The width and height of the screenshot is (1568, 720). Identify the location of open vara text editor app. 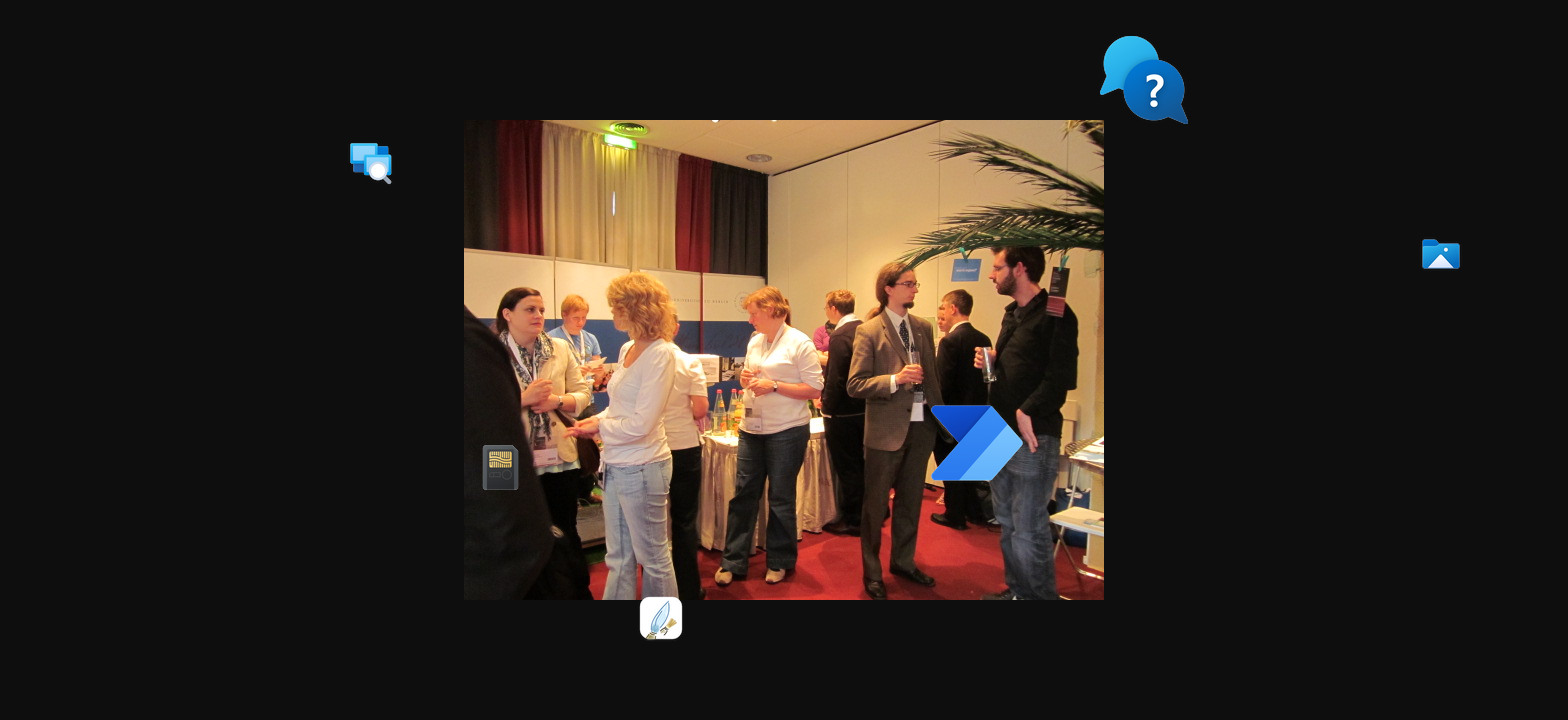
(661, 618).